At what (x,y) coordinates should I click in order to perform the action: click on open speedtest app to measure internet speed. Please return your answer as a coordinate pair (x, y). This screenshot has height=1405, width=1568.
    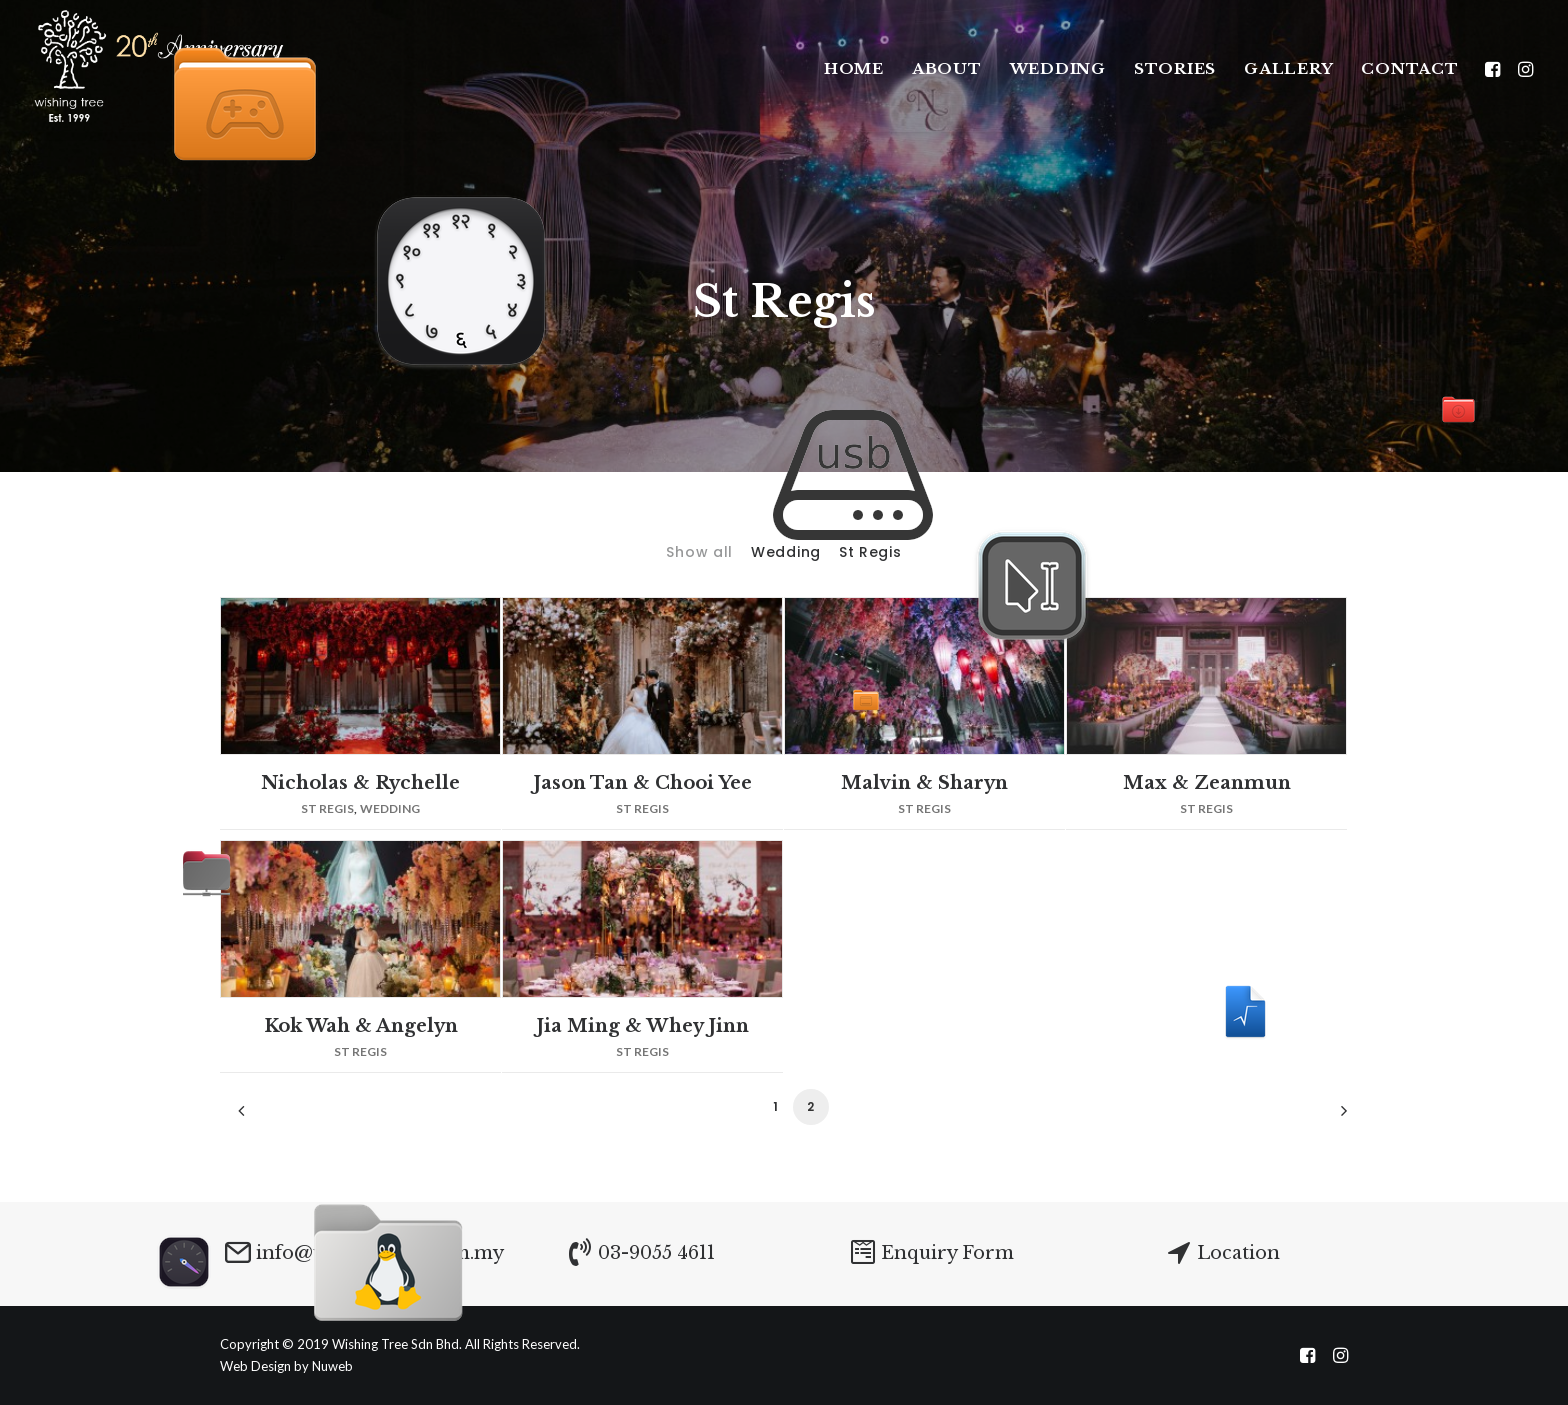
    Looking at the image, I should click on (184, 1262).